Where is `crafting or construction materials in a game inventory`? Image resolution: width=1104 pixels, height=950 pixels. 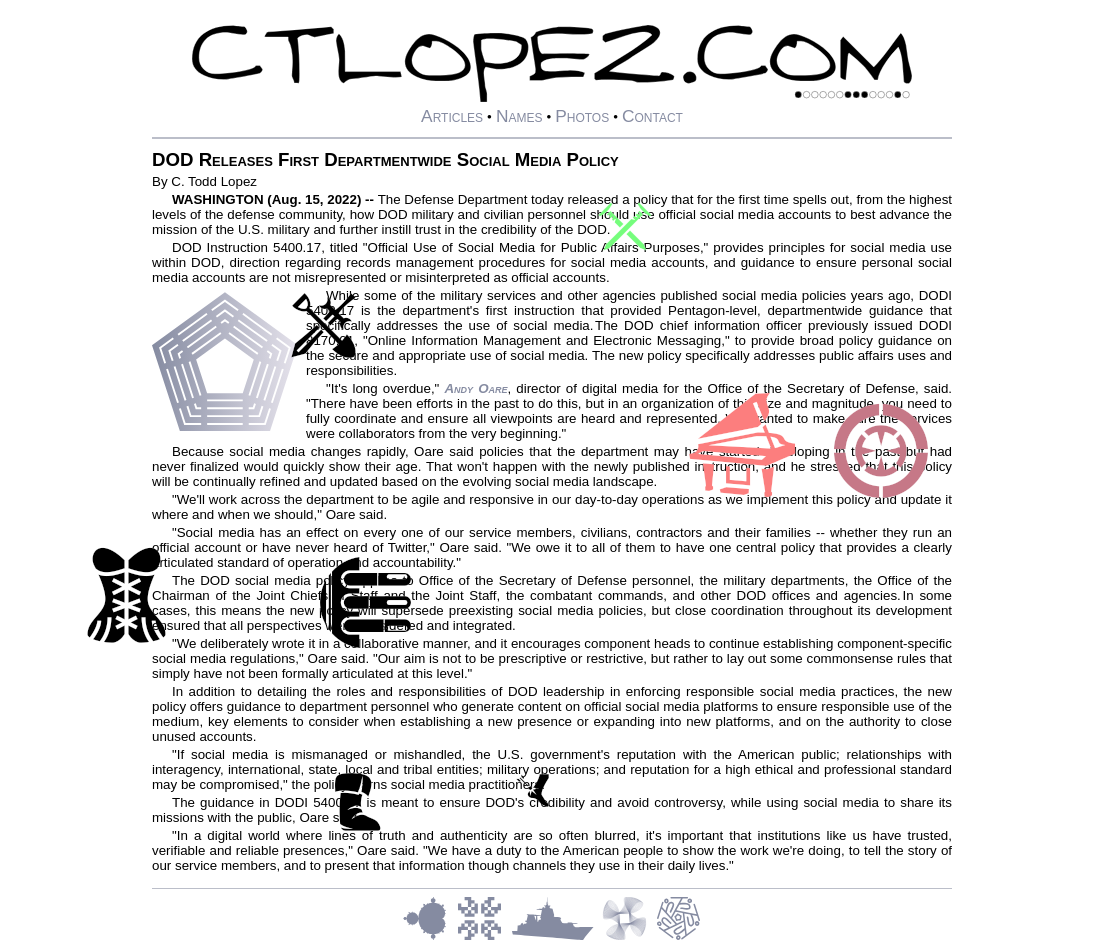
crafting or construction materials in a game inventory is located at coordinates (625, 226).